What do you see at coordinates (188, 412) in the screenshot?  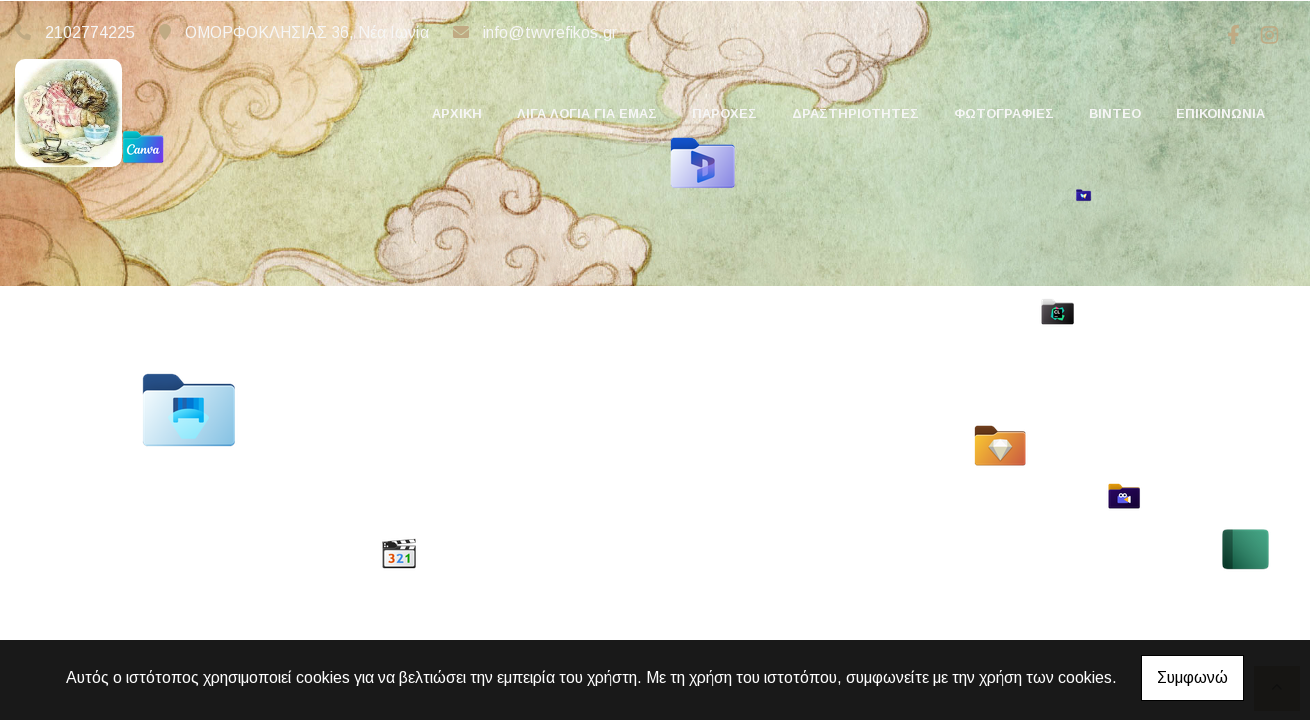 I see `open microsoft warehouse management files` at bounding box center [188, 412].